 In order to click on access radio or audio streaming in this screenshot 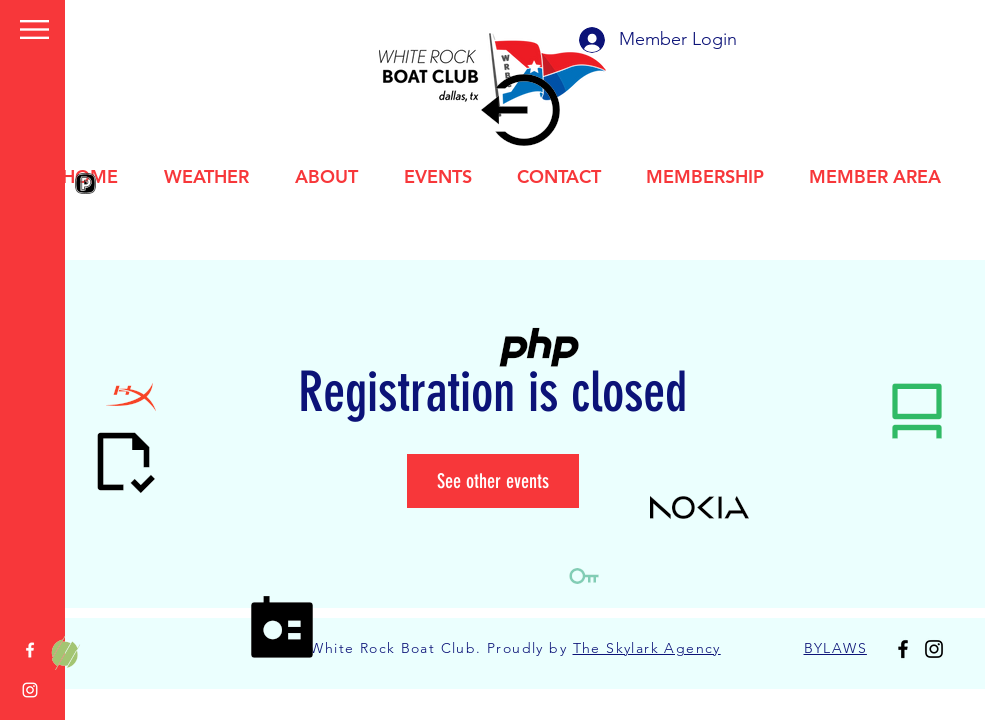, I will do `click(282, 630)`.